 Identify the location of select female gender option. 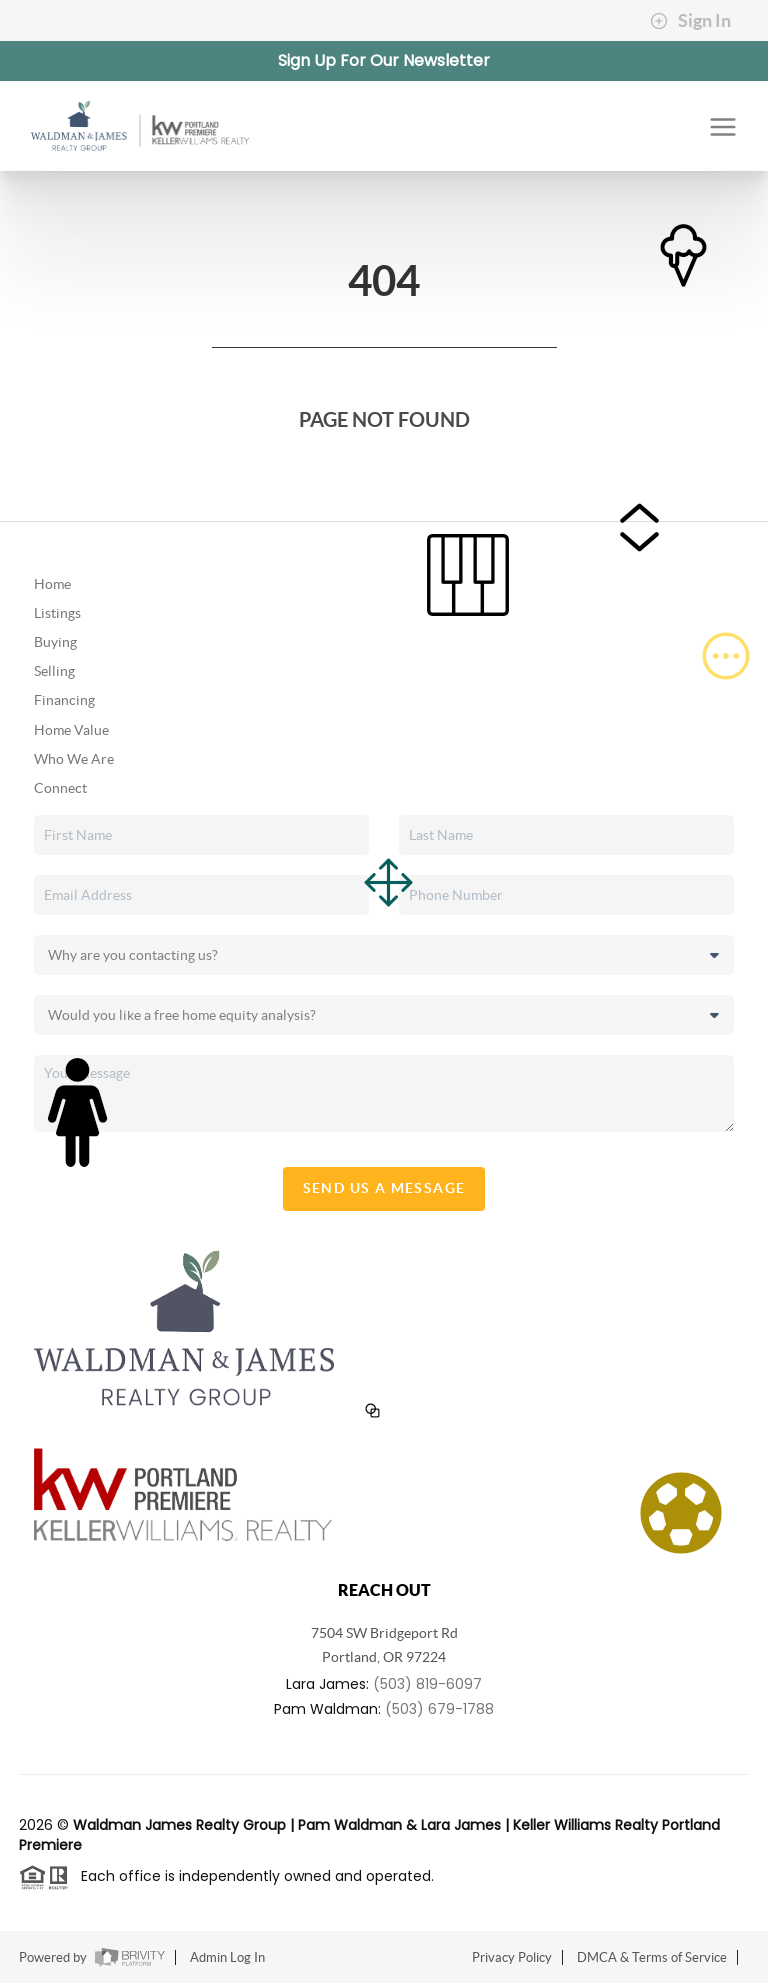
(77, 1112).